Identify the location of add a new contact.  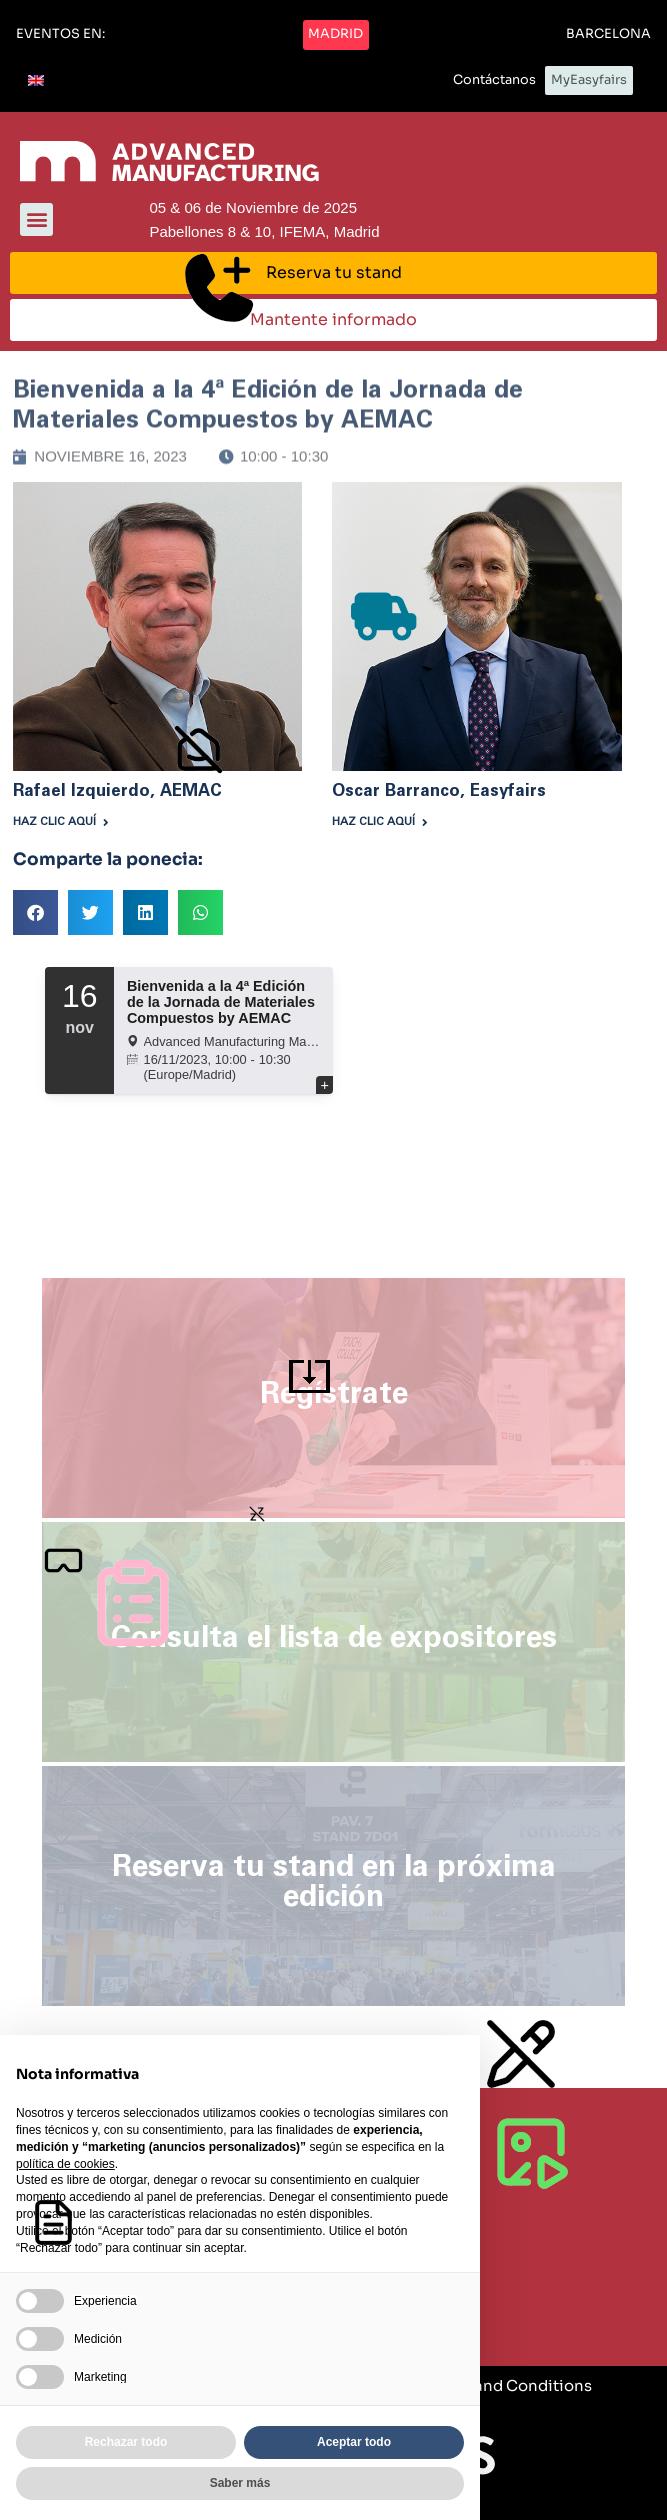
(220, 286).